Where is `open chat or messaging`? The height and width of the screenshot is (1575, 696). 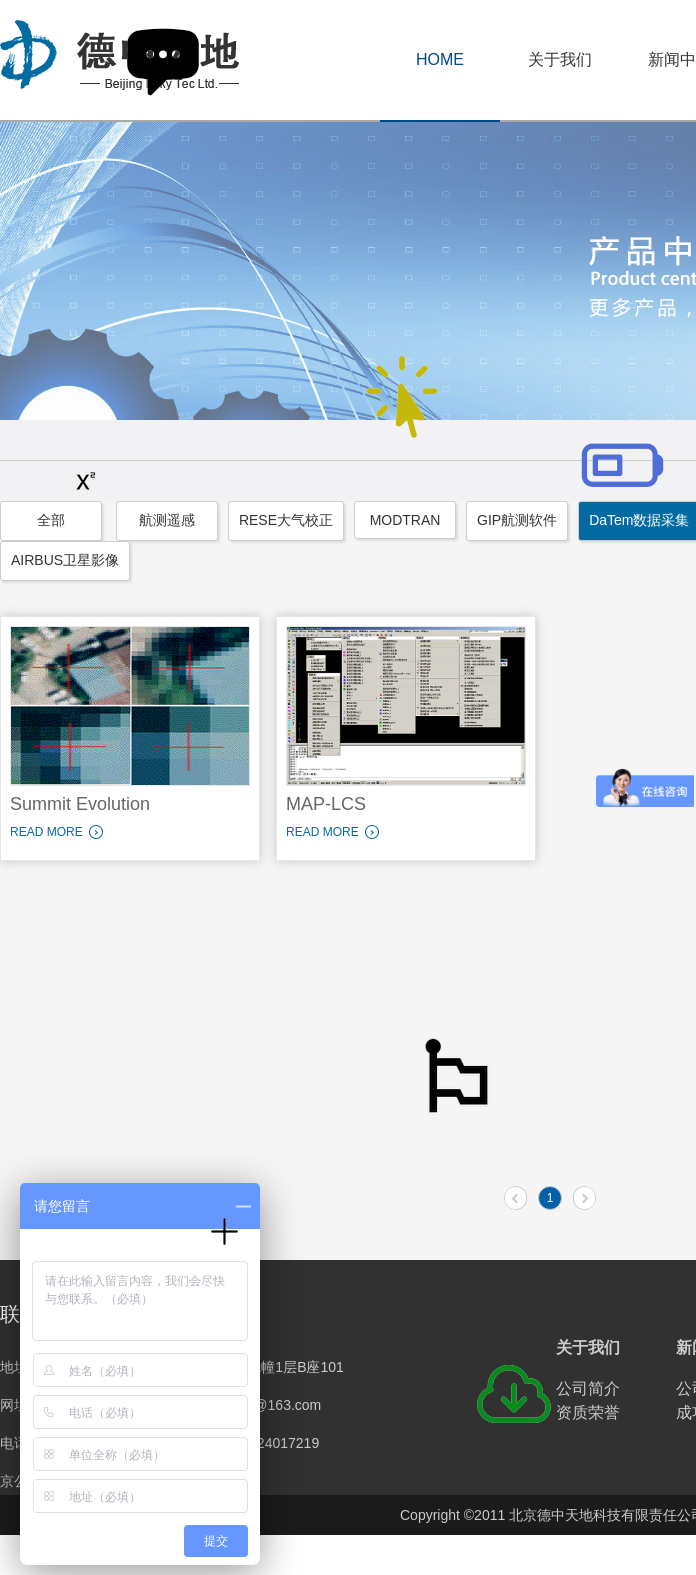
open chat or messaging is located at coordinates (163, 62).